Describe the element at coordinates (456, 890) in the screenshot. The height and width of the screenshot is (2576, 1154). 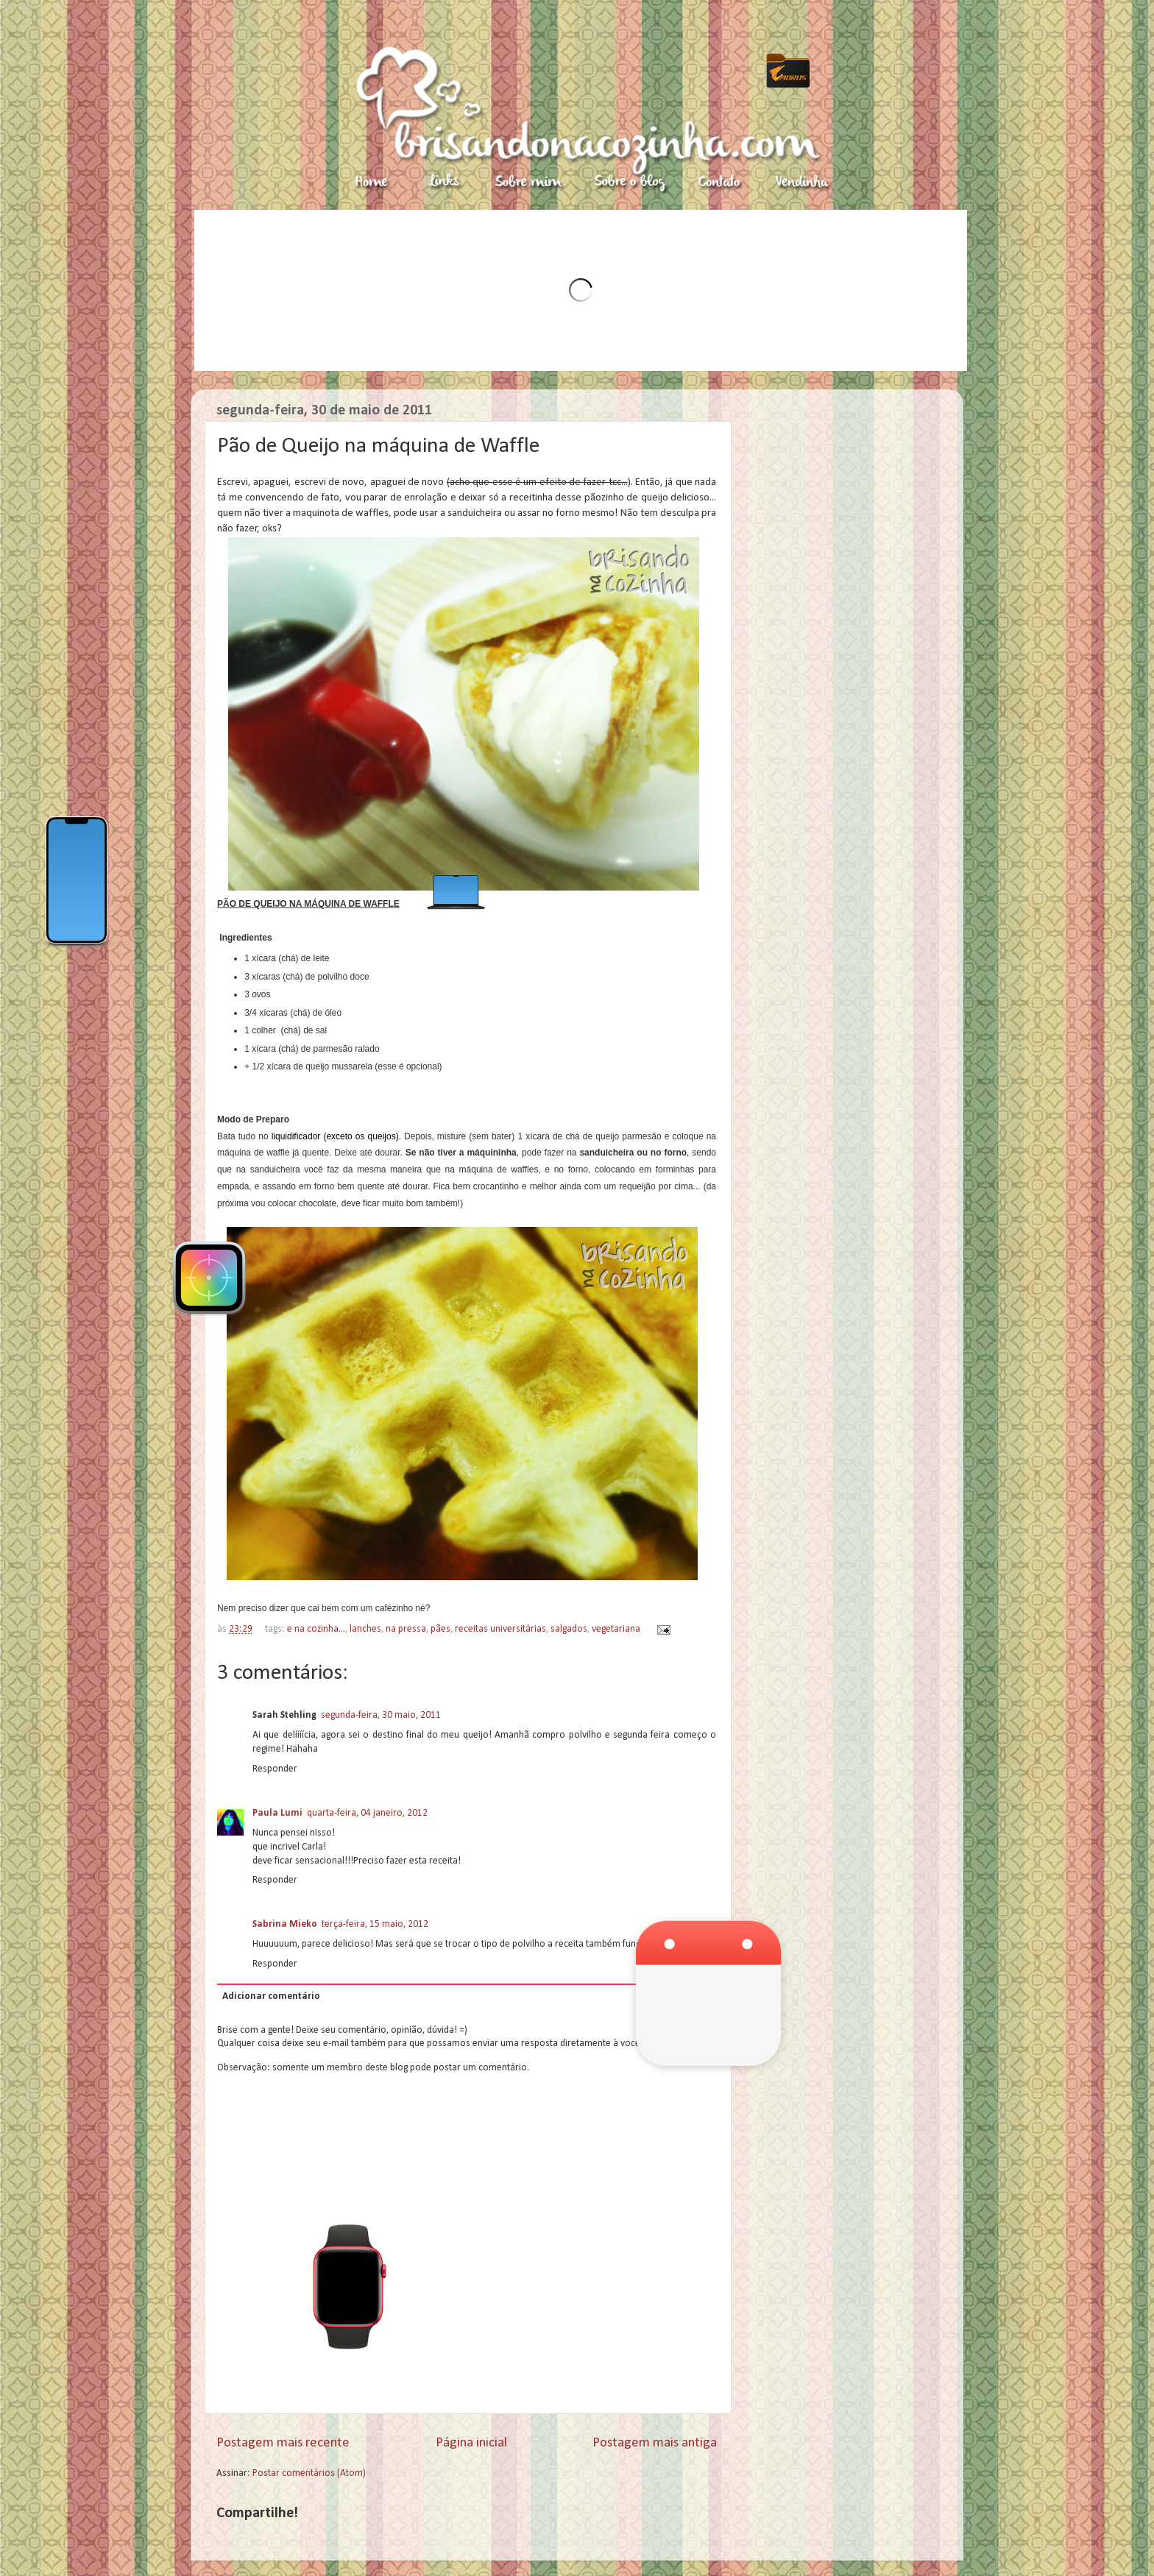
I see `indicates a macbook pro 16-inch device in system settings` at that location.